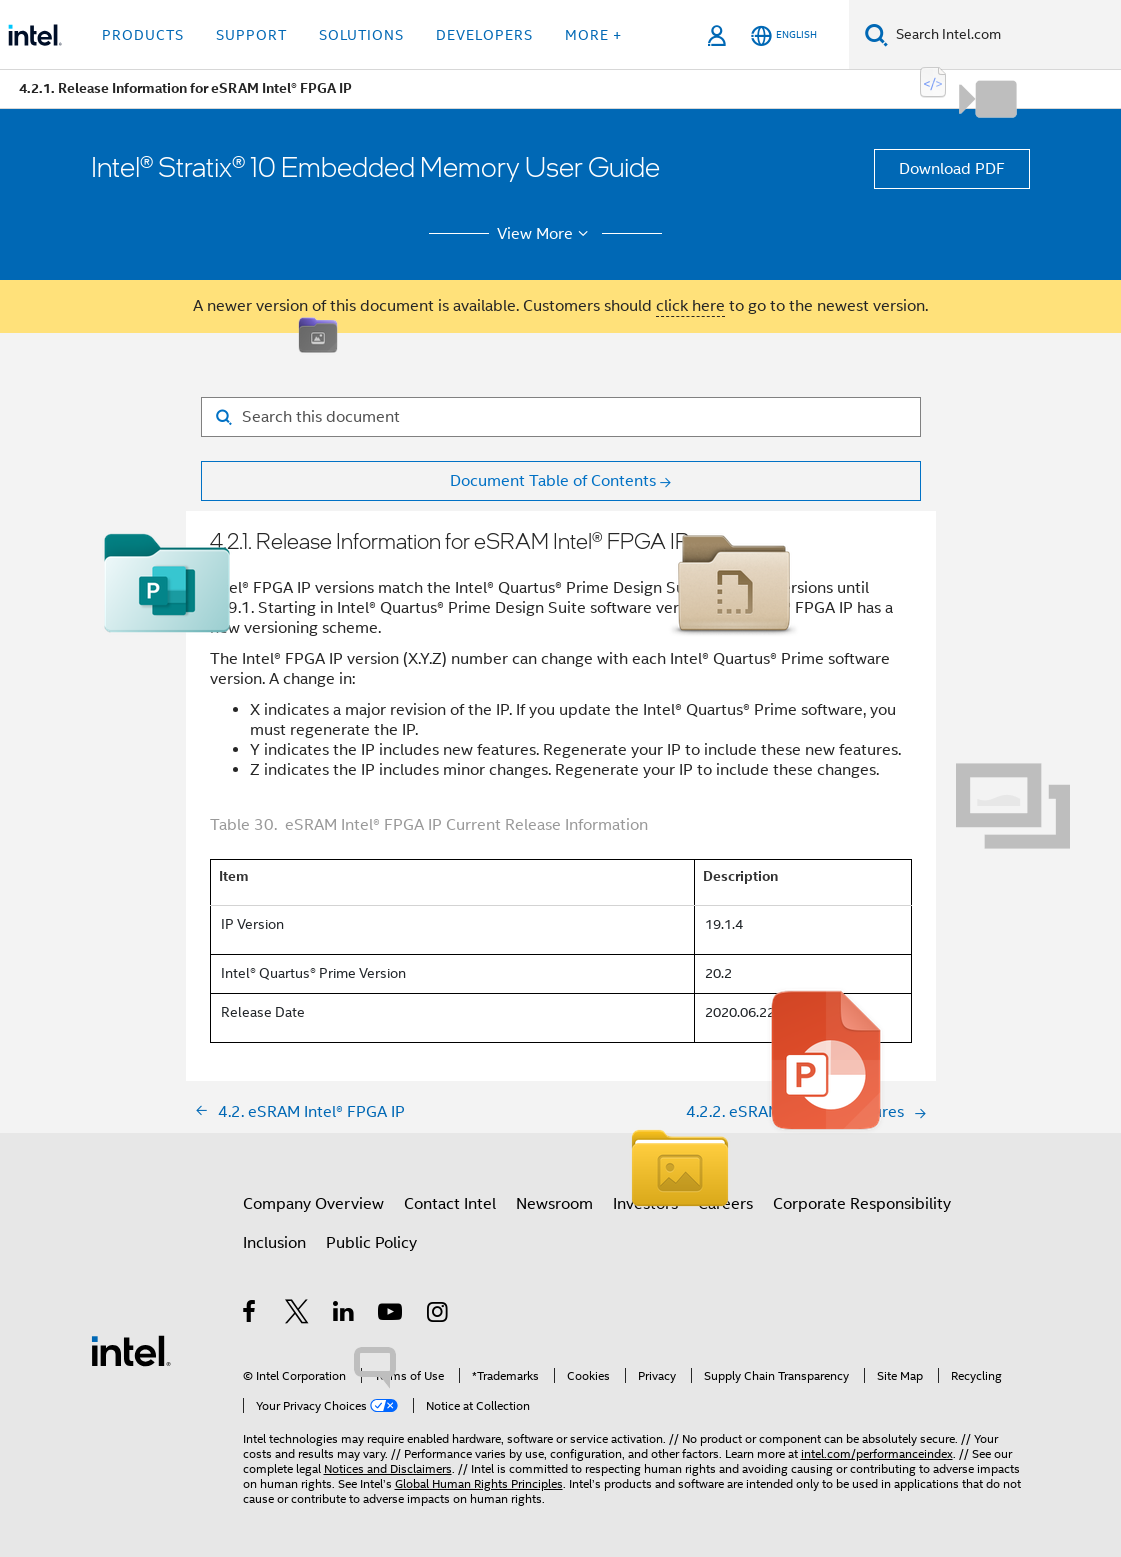  Describe the element at coordinates (734, 589) in the screenshot. I see `access your templates folder` at that location.